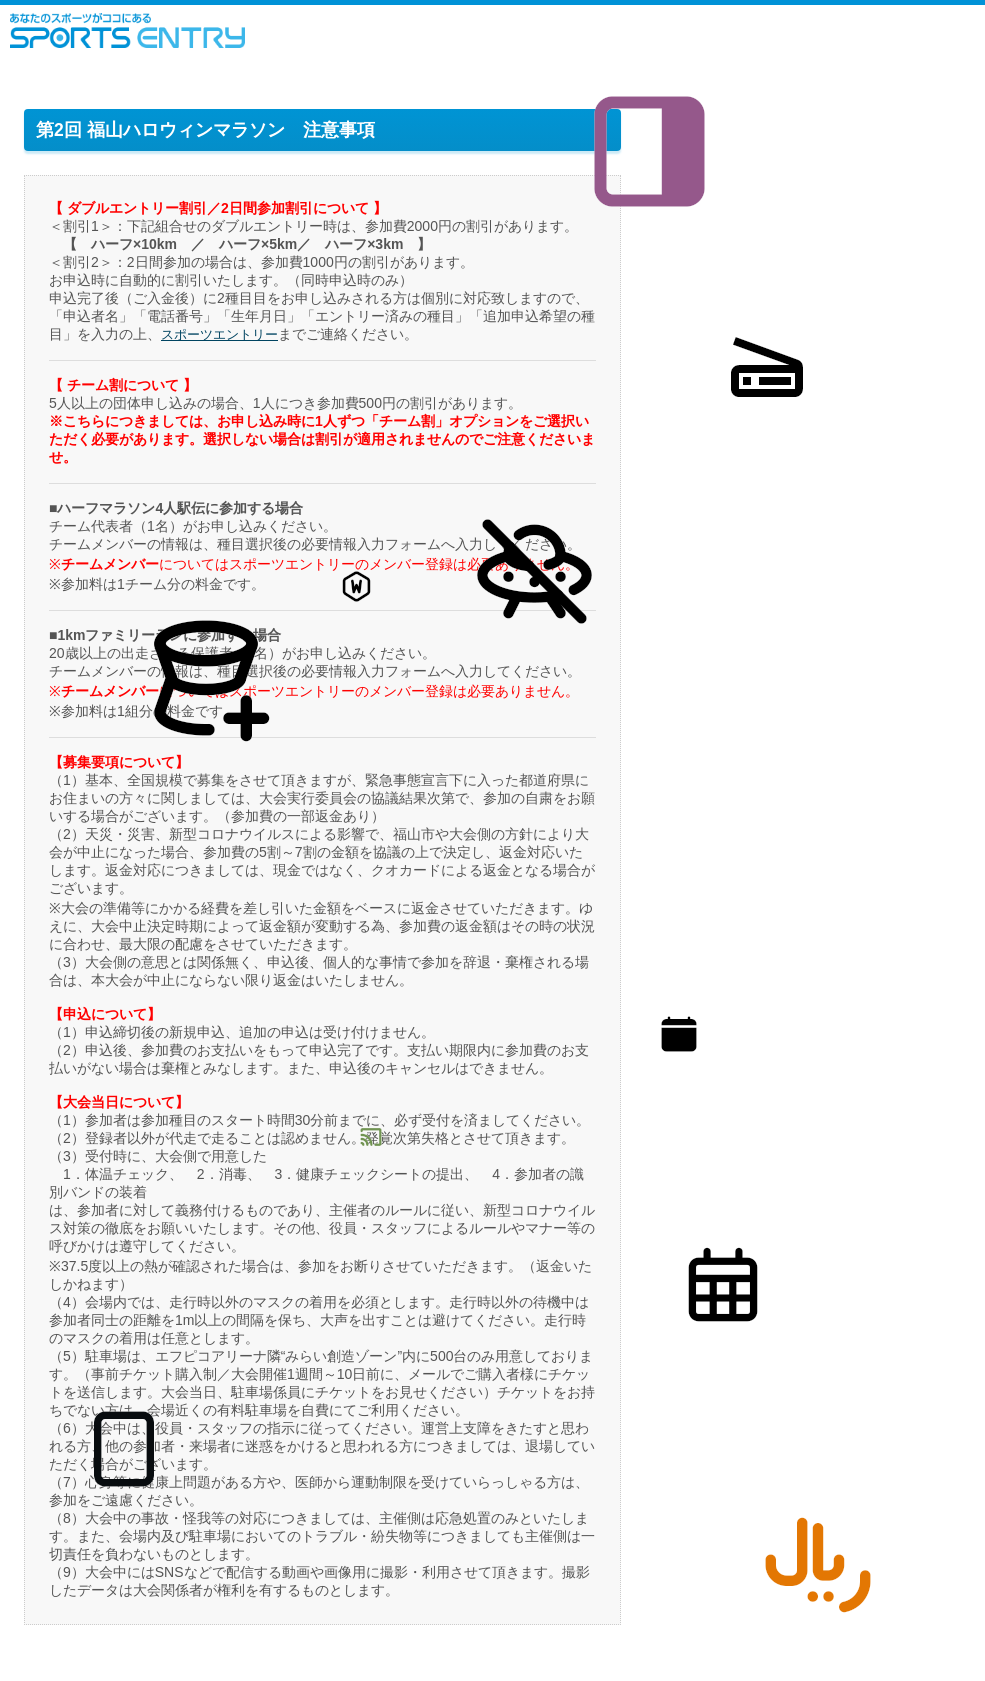 This screenshot has width=985, height=1681. I want to click on toggle right sidebar panel, so click(649, 151).